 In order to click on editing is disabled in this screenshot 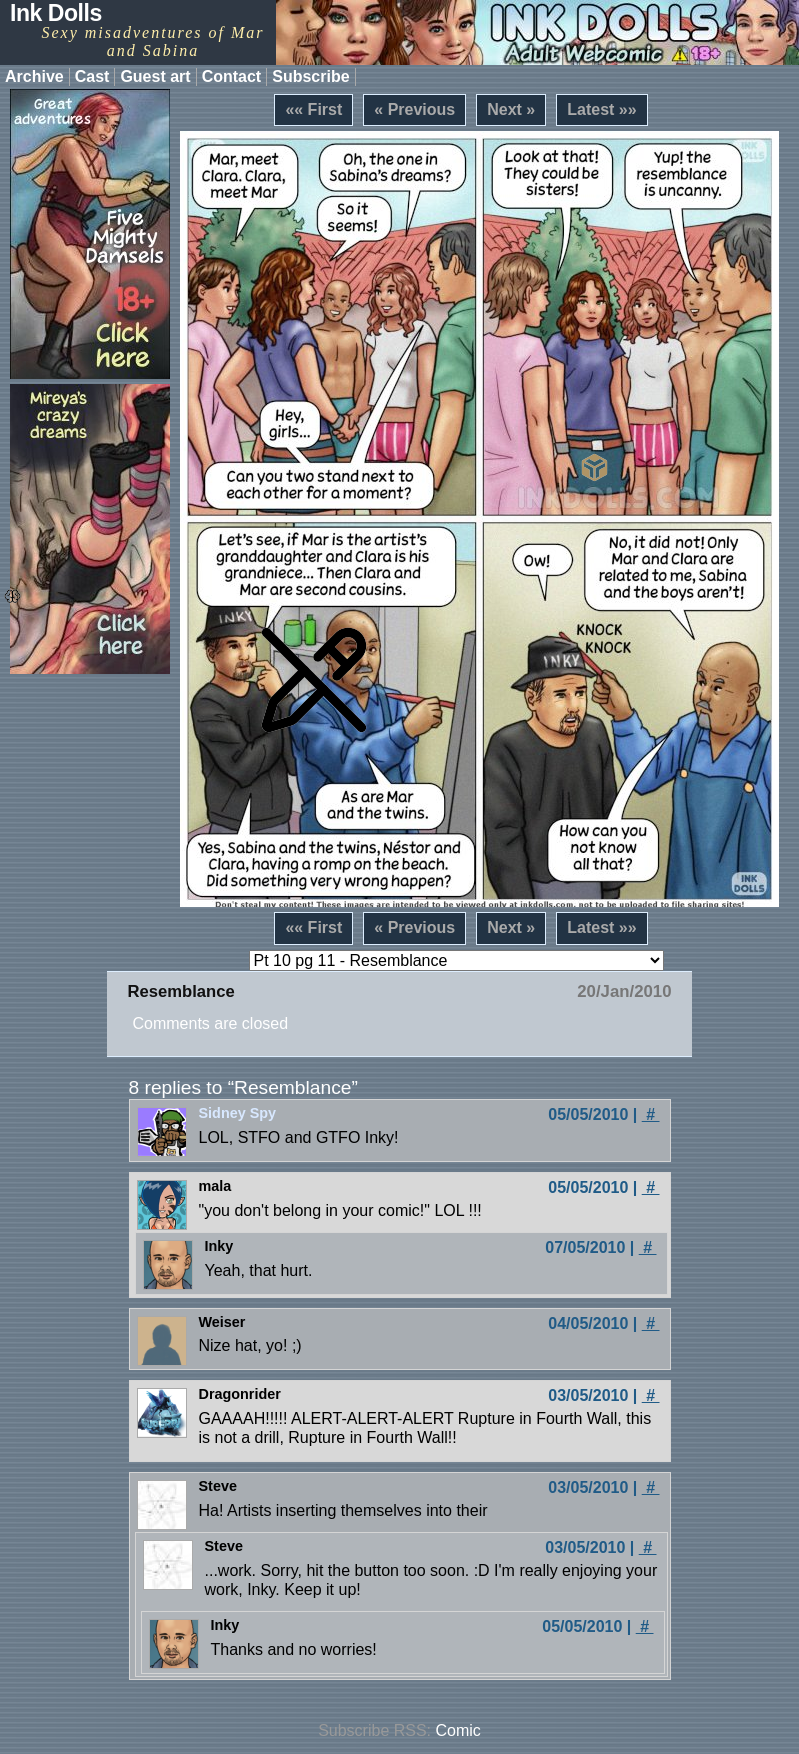, I will do `click(314, 680)`.